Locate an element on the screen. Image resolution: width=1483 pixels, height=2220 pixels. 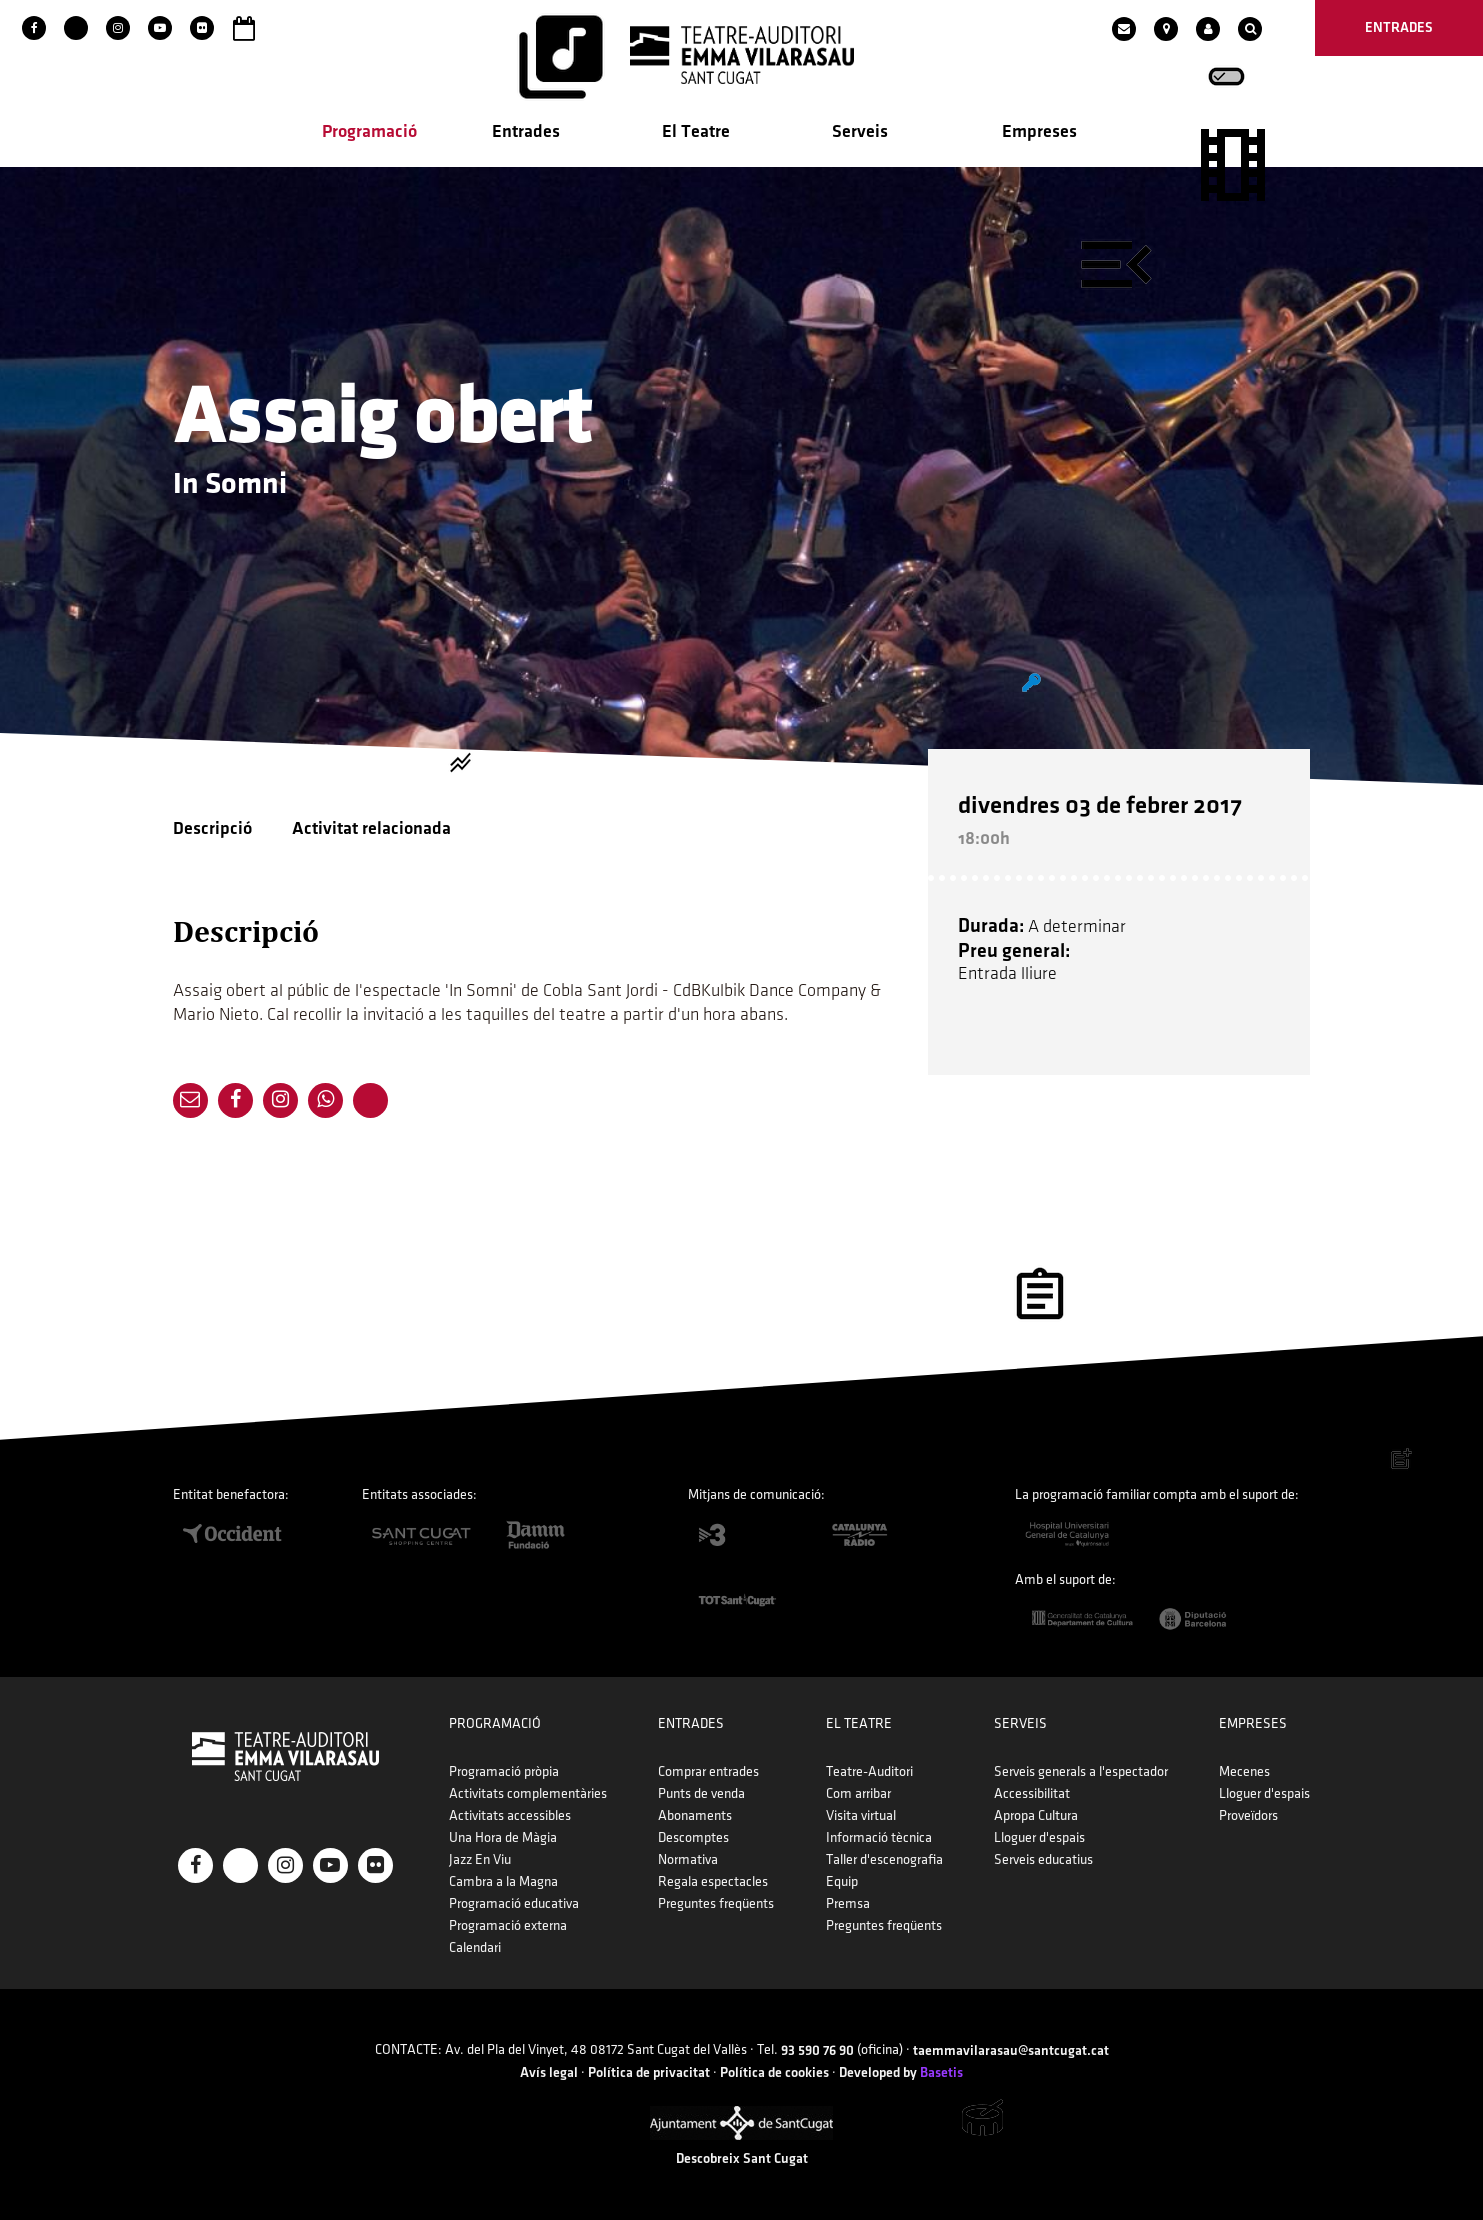
access security or authentication settings is located at coordinates (1031, 682).